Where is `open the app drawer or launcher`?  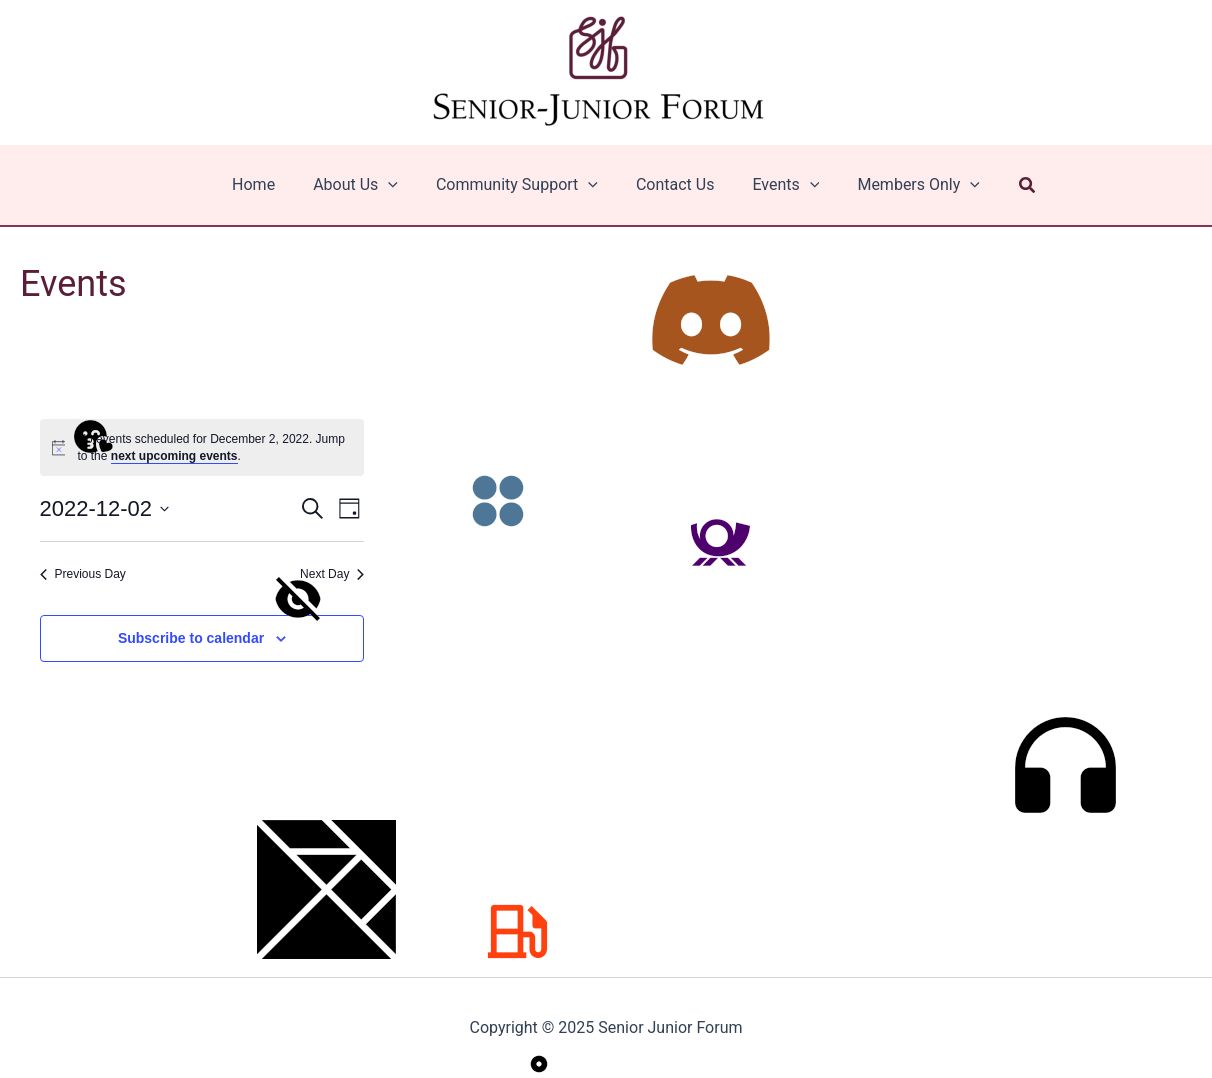 open the app drawer or launcher is located at coordinates (498, 501).